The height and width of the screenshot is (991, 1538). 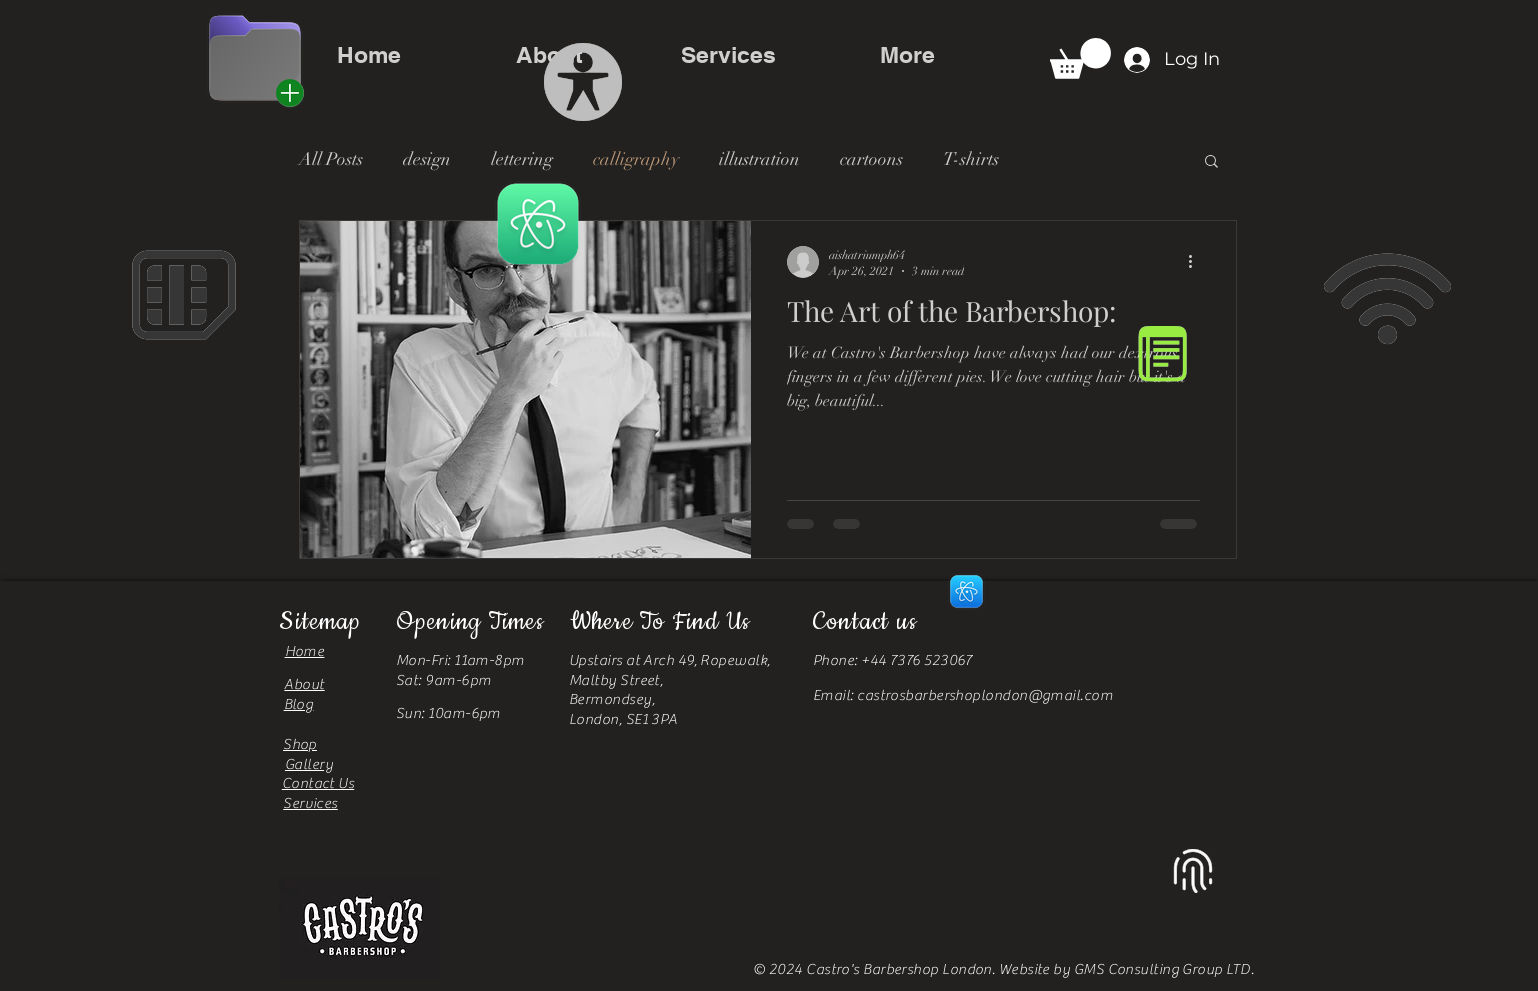 What do you see at coordinates (184, 295) in the screenshot?
I see `indicates sim card status or settings` at bounding box center [184, 295].